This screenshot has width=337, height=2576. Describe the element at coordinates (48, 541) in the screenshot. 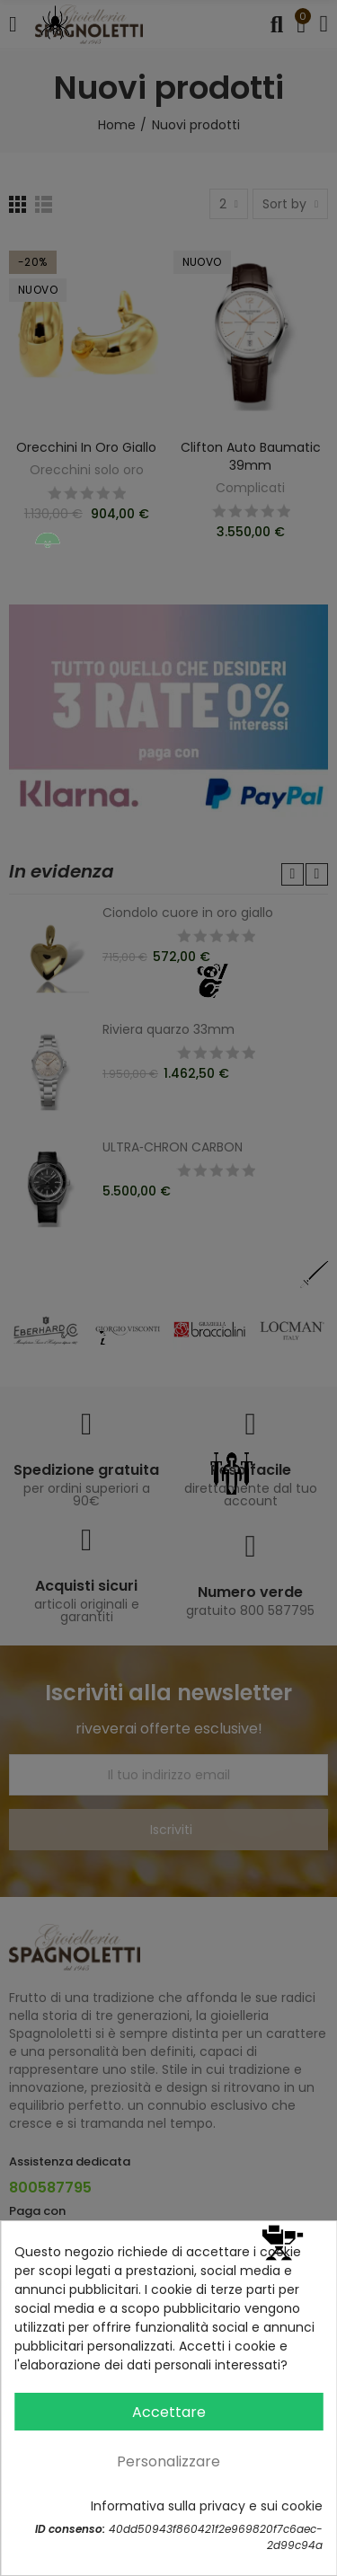

I see `select knight or armored character class` at that location.